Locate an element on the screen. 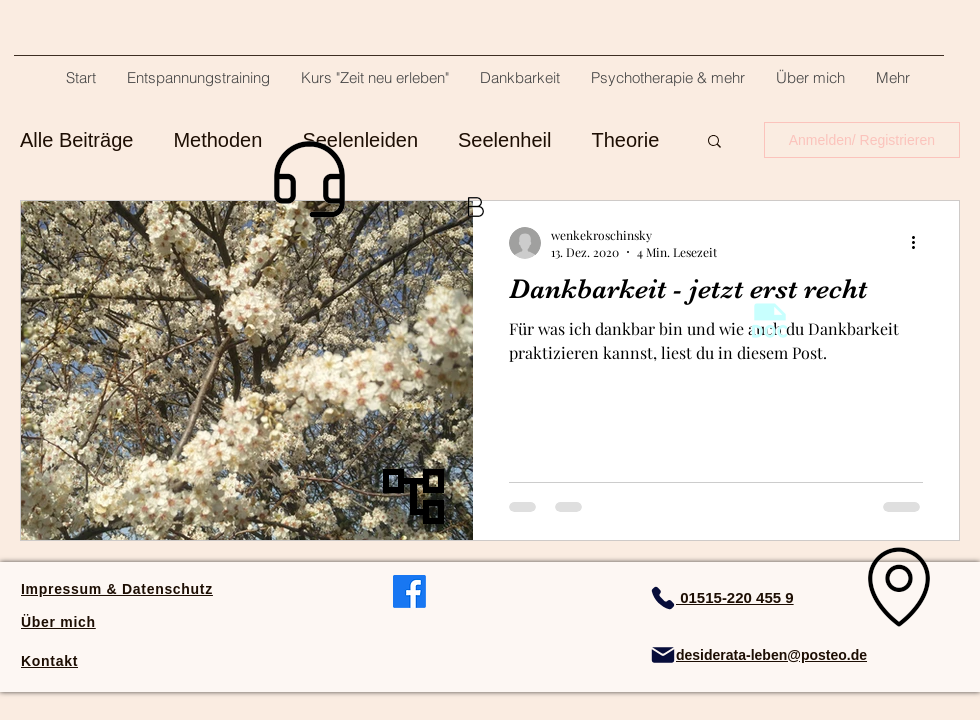 The width and height of the screenshot is (980, 720). contact customer support is located at coordinates (309, 176).